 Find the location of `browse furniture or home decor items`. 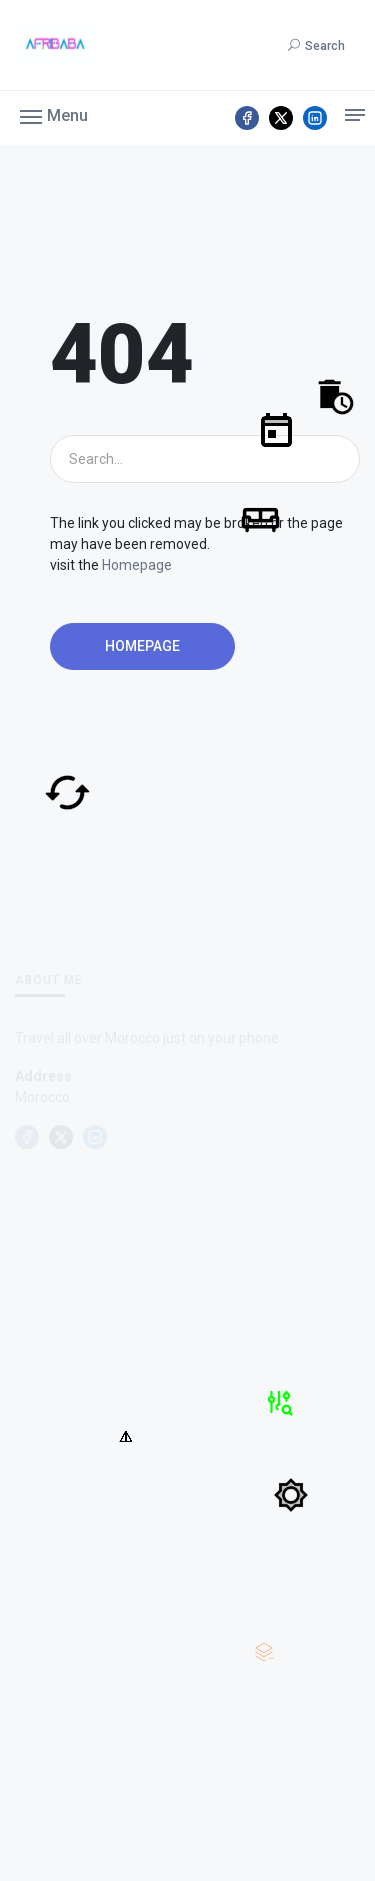

browse furniture or home decor items is located at coordinates (260, 519).